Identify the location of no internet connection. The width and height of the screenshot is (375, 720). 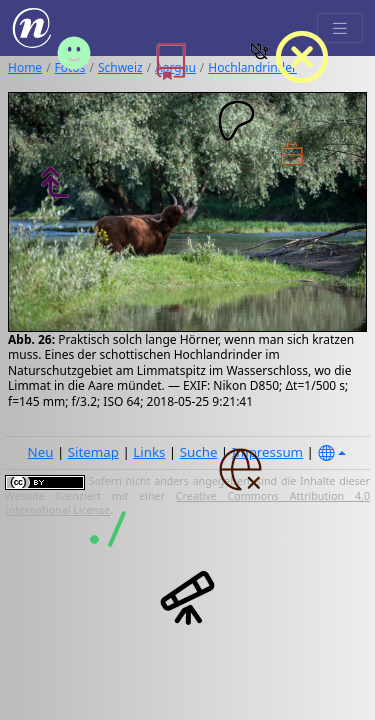
(240, 469).